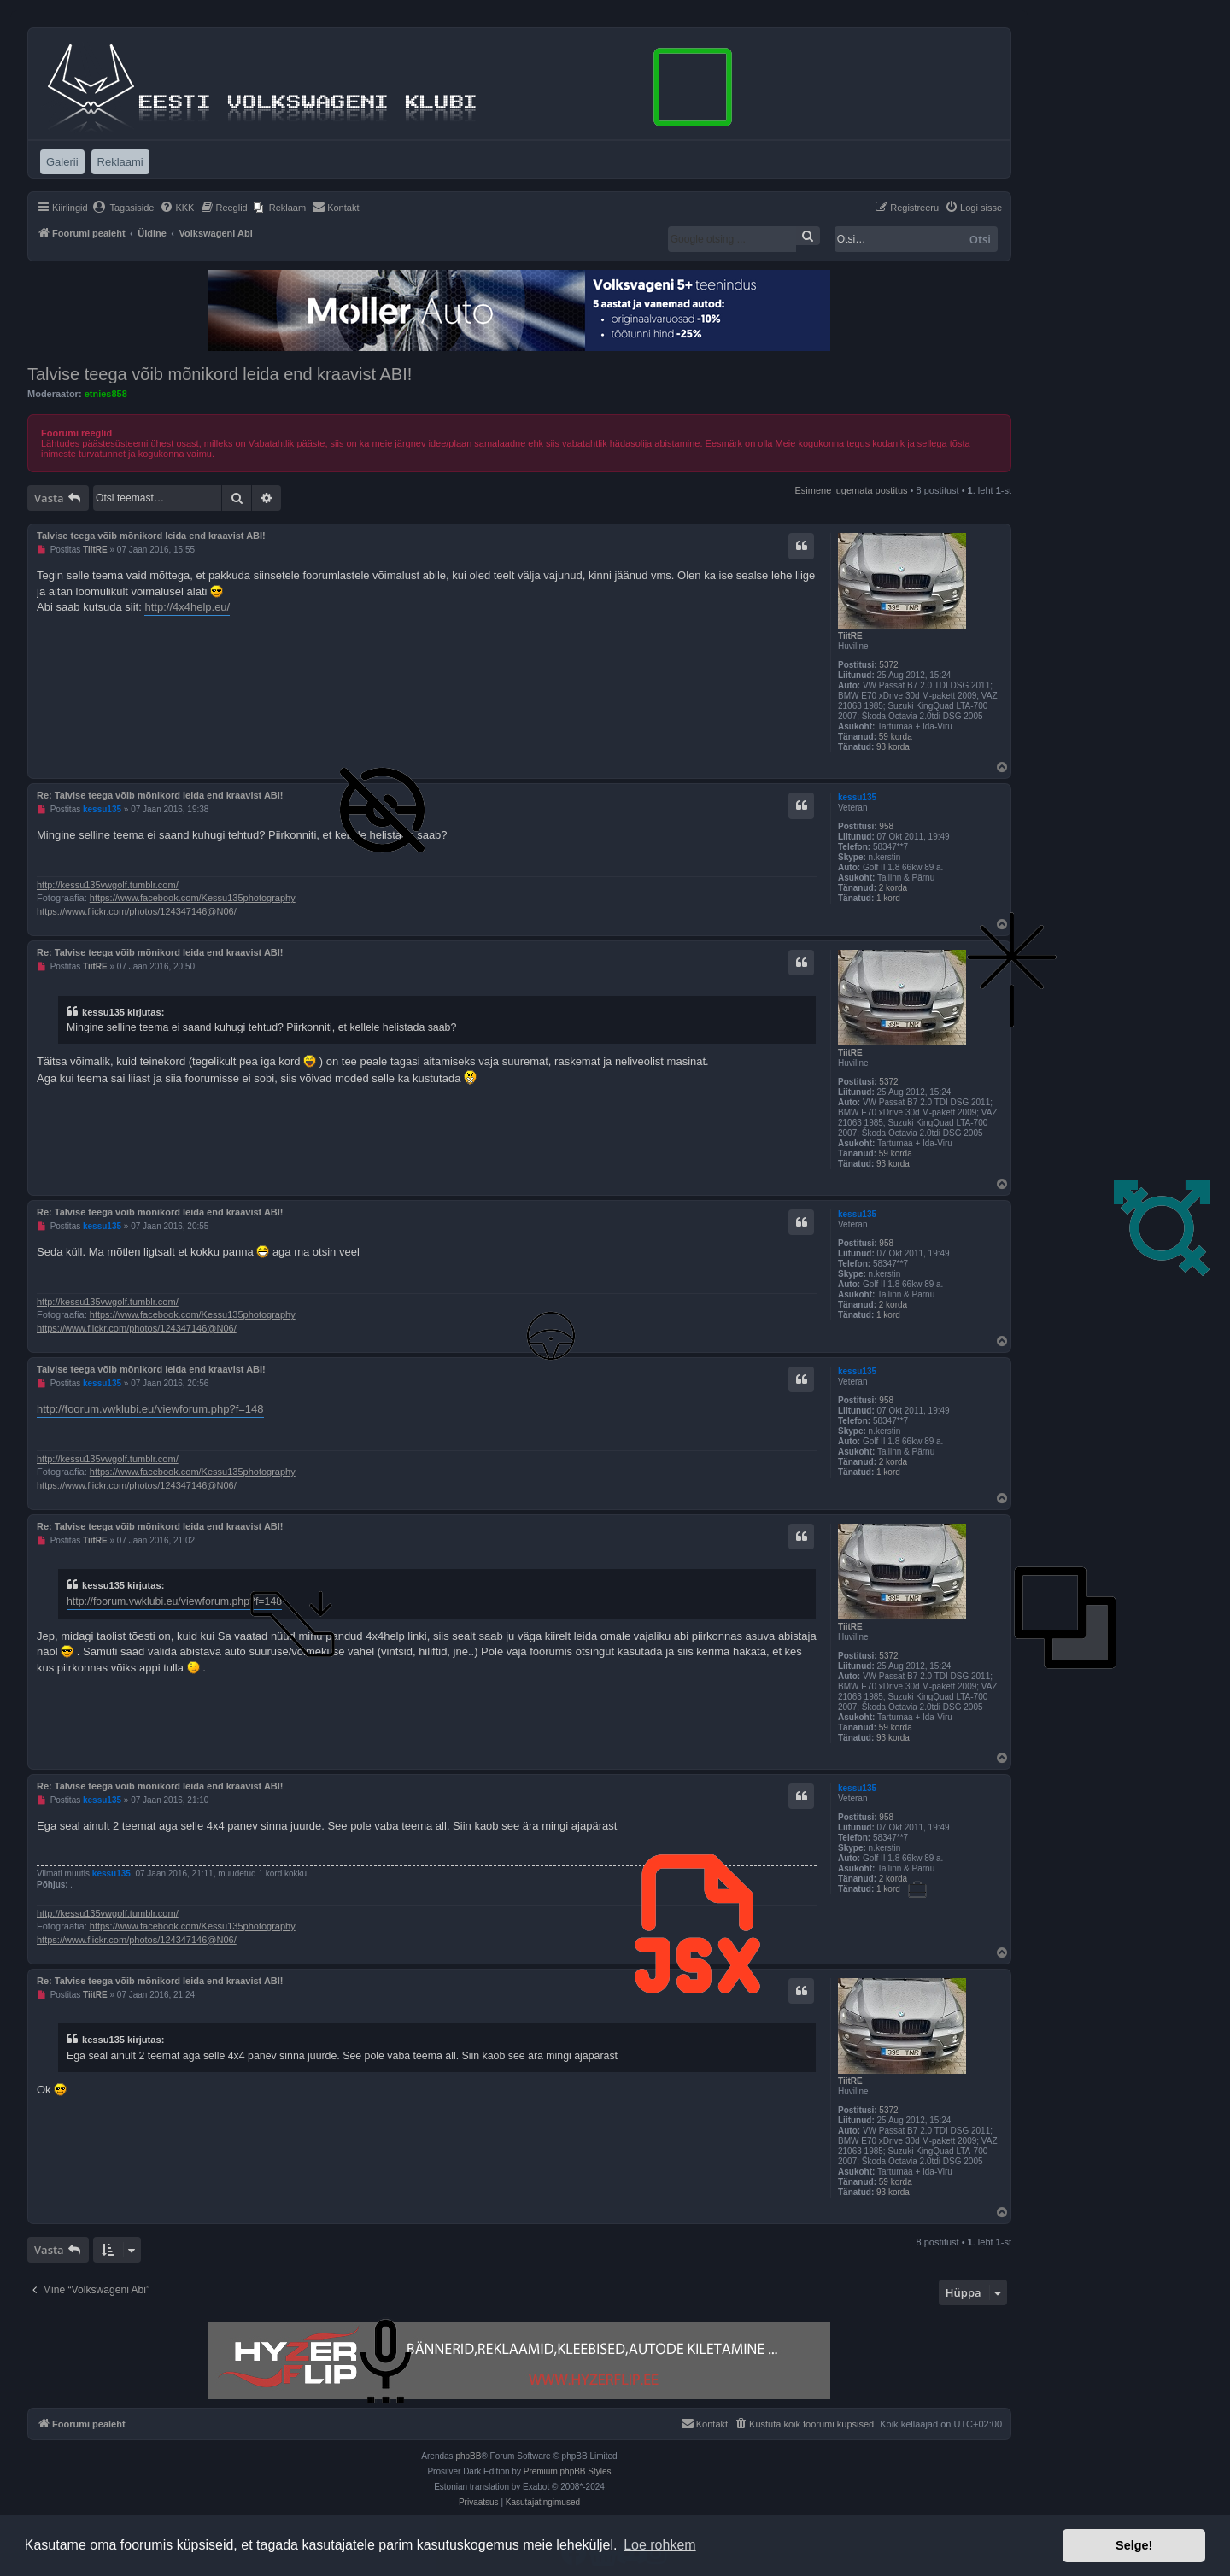  What do you see at coordinates (551, 1336) in the screenshot?
I see `access driving or navigation mode` at bounding box center [551, 1336].